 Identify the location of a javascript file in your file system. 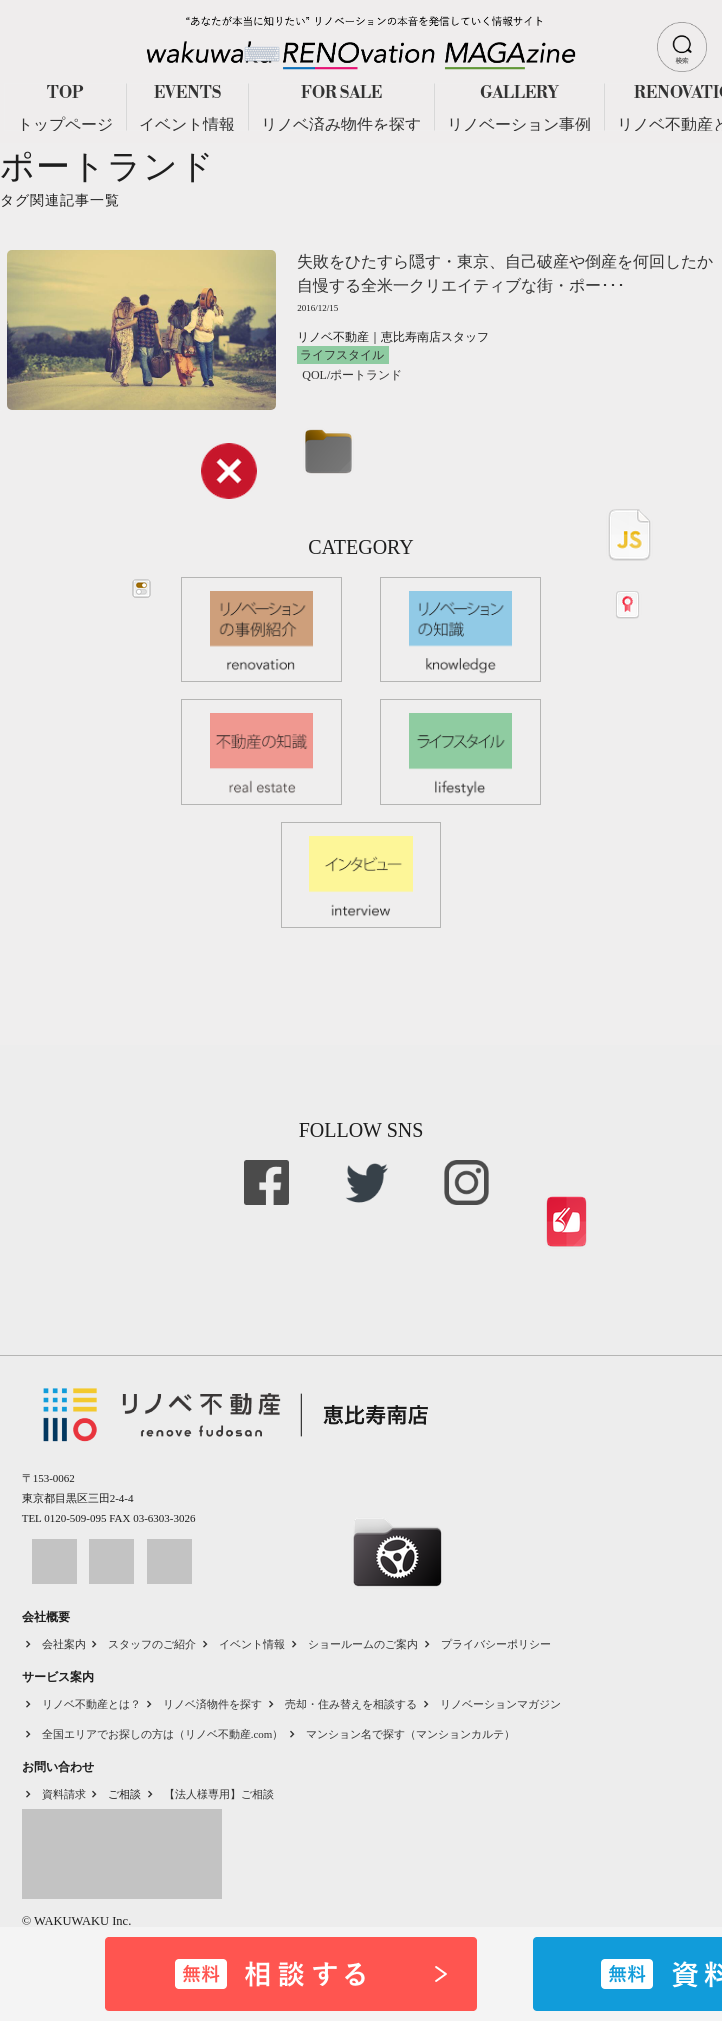
(629, 534).